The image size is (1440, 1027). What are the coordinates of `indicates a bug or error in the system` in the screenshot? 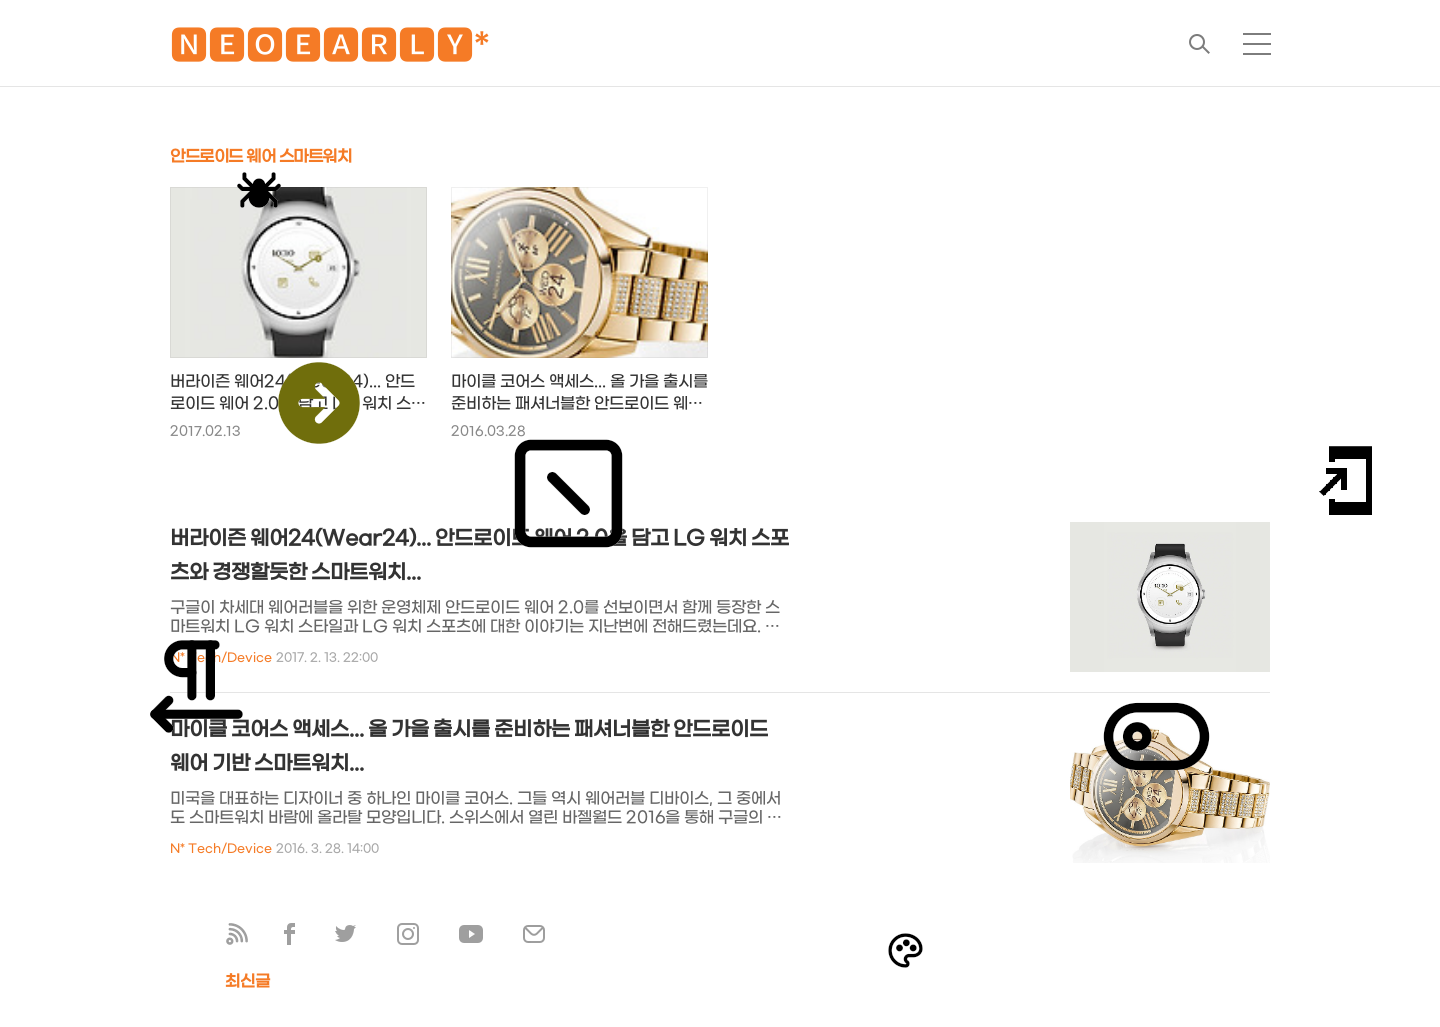 It's located at (259, 191).